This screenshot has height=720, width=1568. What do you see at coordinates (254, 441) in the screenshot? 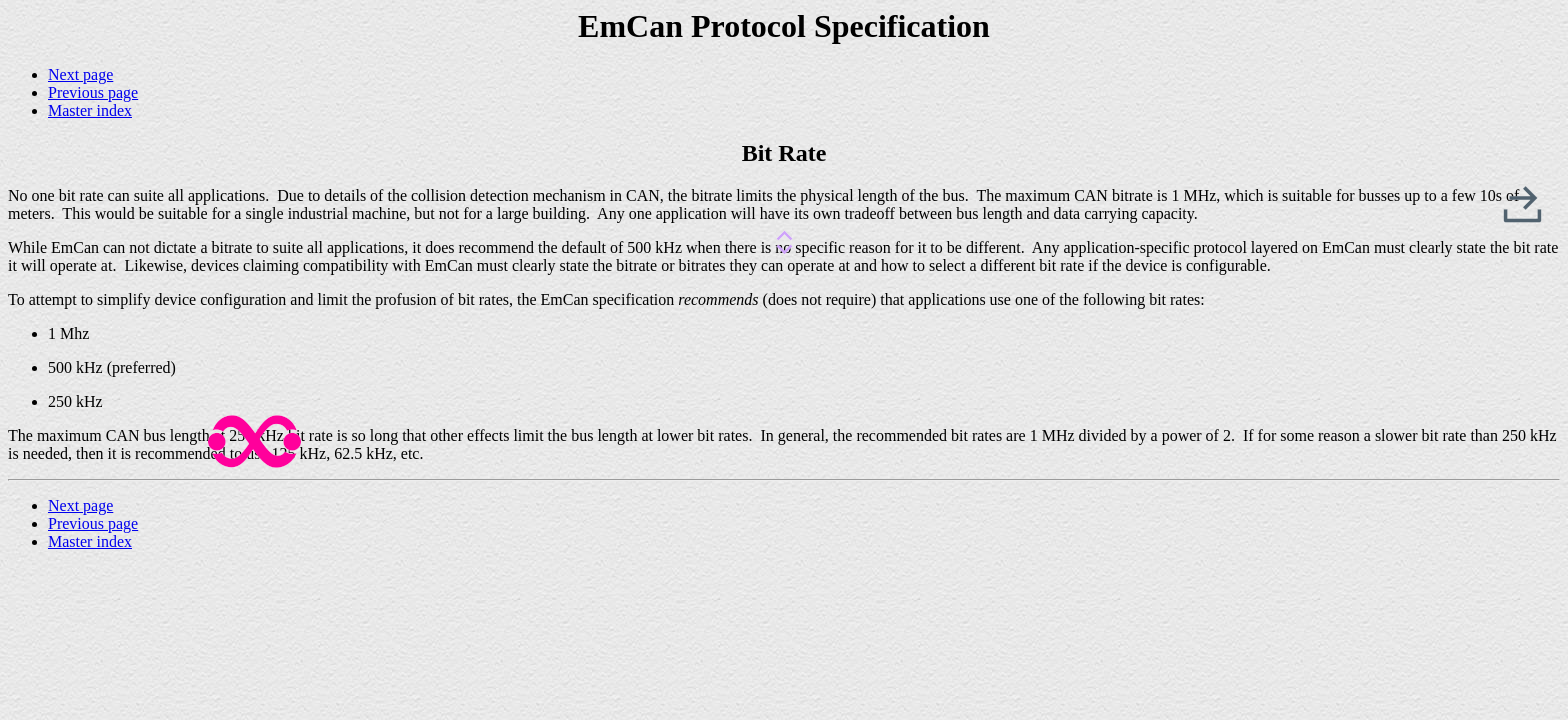
I see `immer library logo` at bounding box center [254, 441].